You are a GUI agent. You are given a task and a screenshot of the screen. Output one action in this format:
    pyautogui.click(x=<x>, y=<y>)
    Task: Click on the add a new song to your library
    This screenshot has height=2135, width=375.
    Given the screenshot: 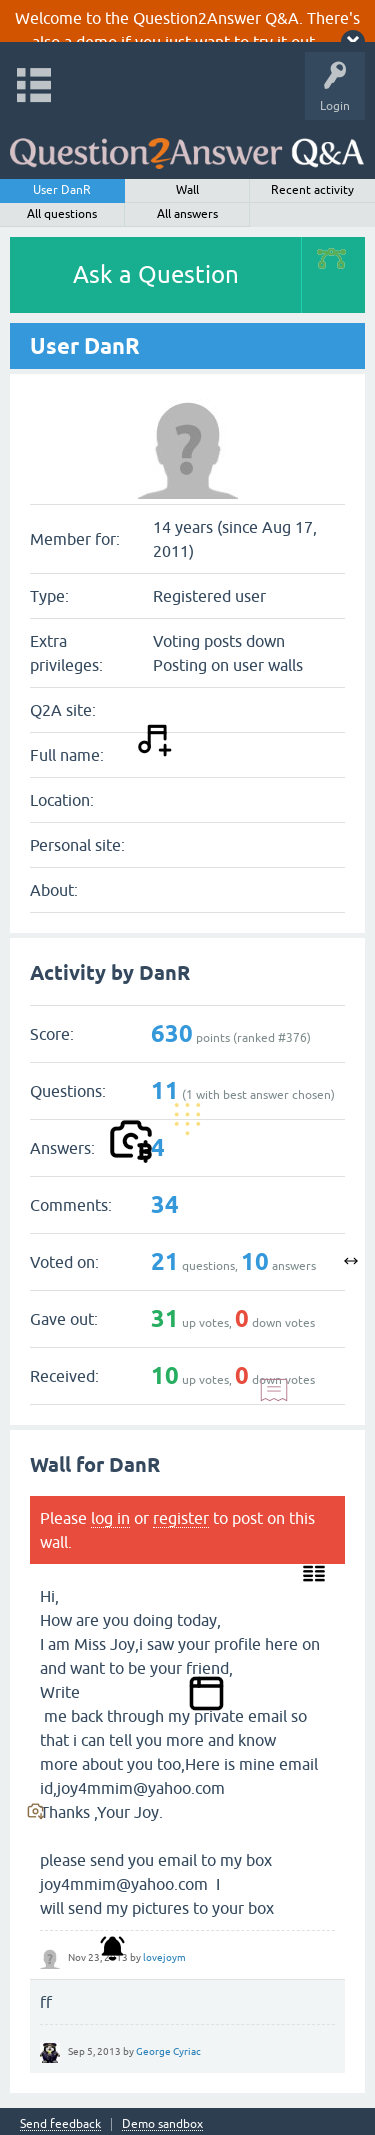 What is the action you would take?
    pyautogui.click(x=154, y=739)
    